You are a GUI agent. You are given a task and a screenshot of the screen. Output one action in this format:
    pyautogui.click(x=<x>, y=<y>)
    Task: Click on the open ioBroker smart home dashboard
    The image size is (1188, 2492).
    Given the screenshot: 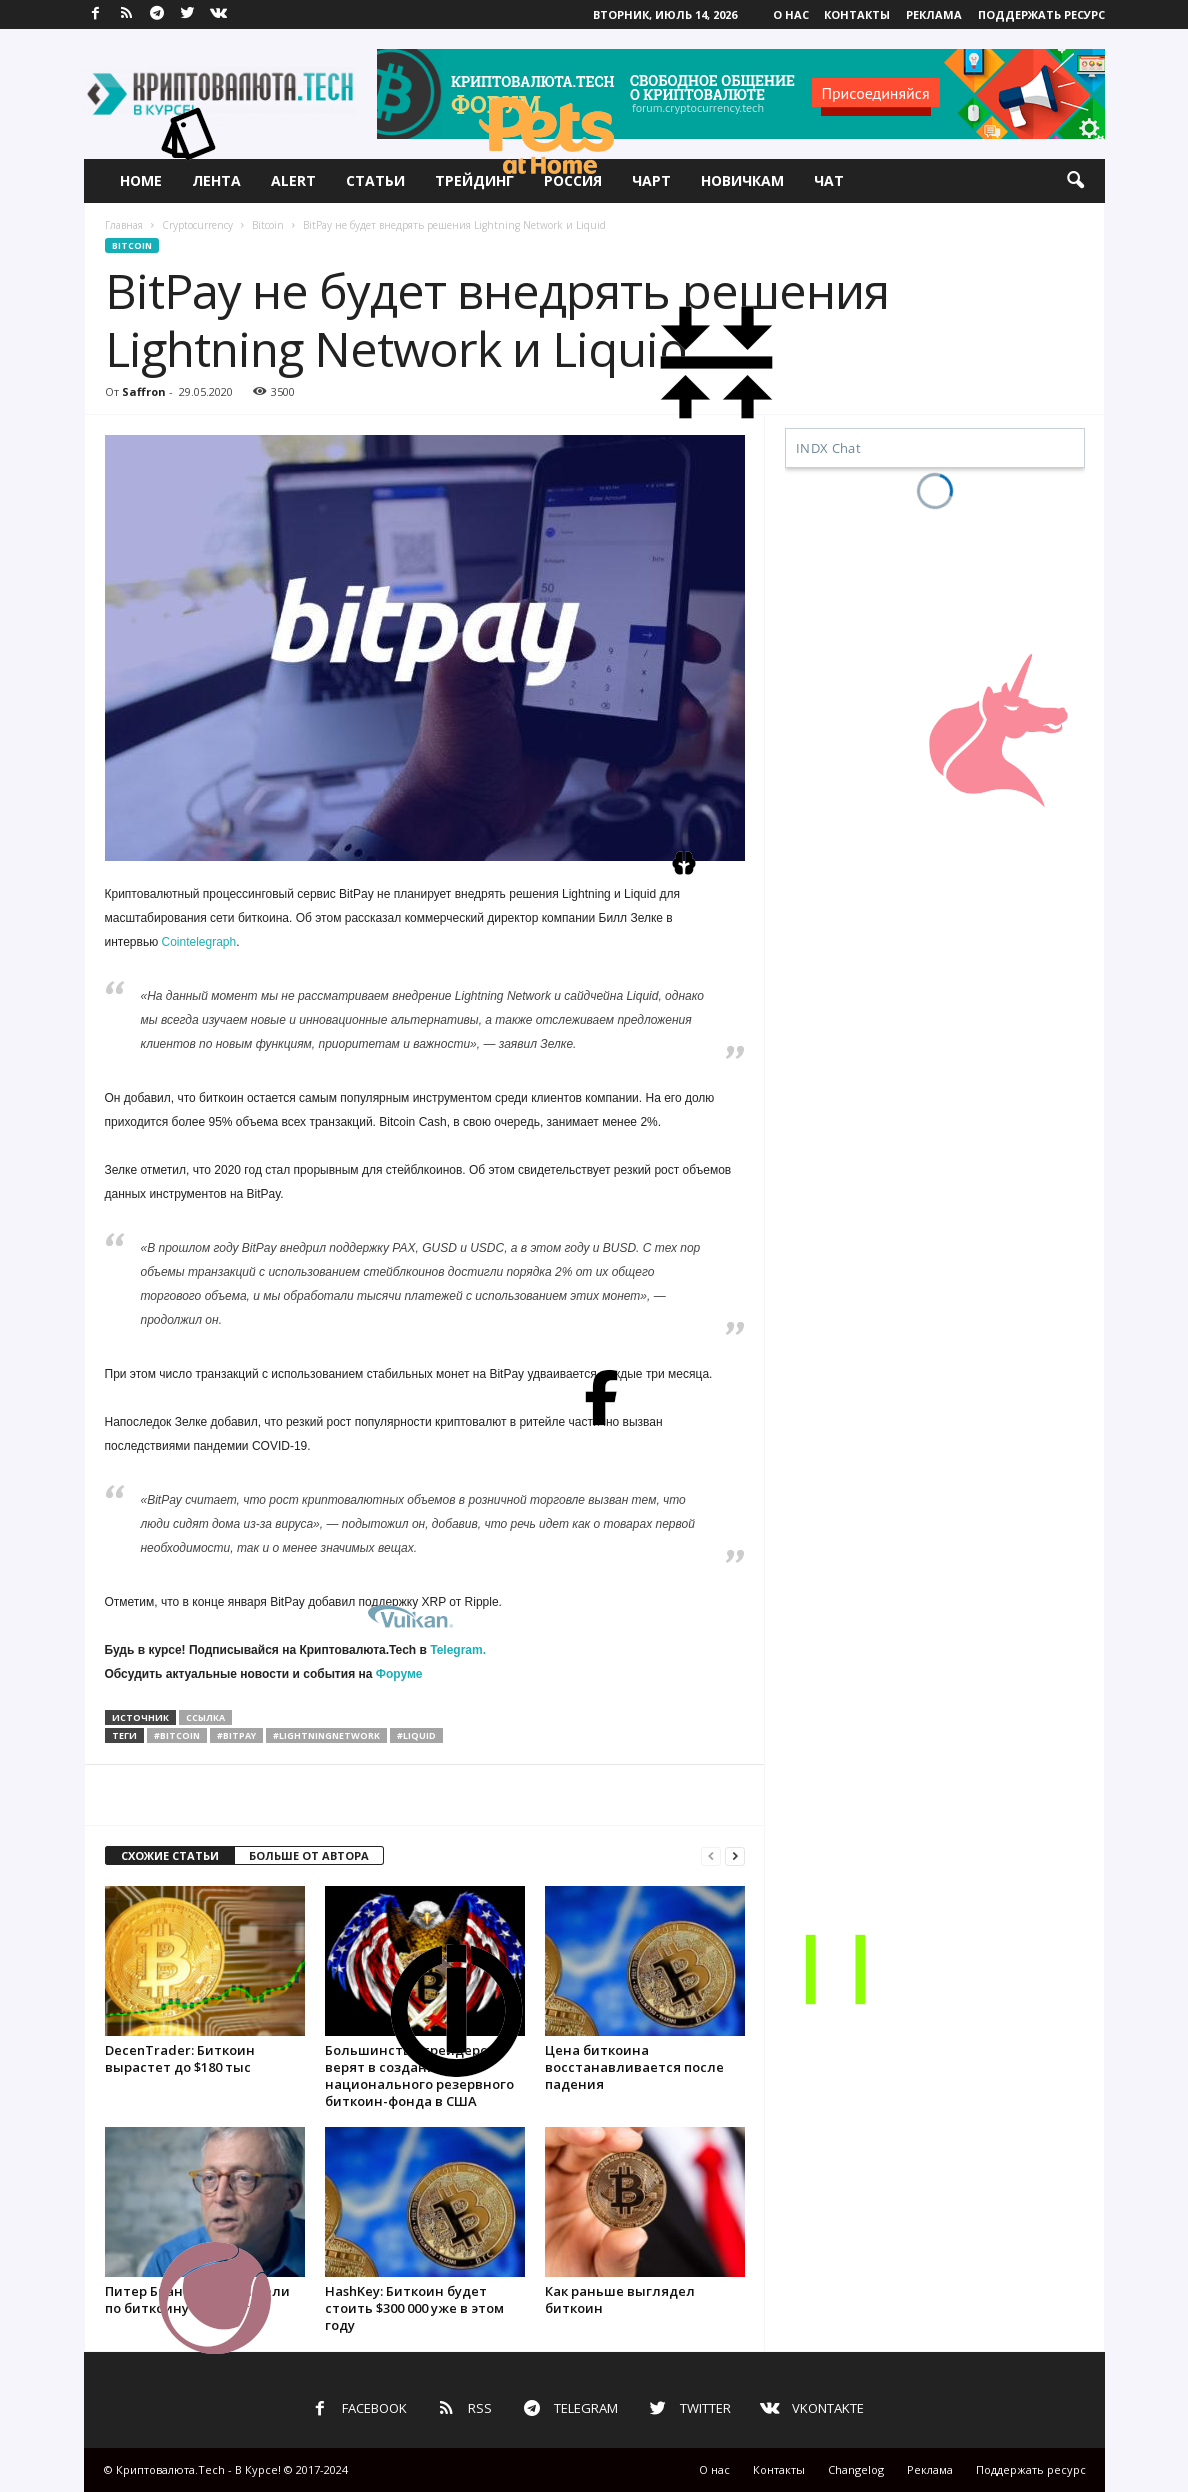 What is the action you would take?
    pyautogui.click(x=456, y=2010)
    